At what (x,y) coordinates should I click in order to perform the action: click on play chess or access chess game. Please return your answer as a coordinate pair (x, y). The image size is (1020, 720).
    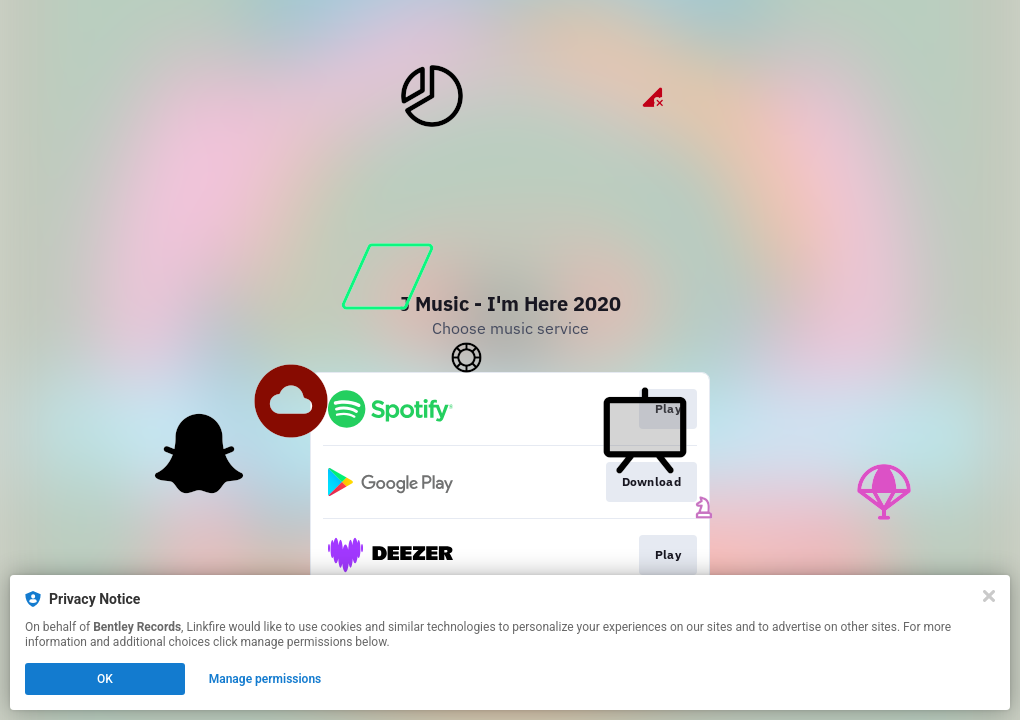
    Looking at the image, I should click on (704, 508).